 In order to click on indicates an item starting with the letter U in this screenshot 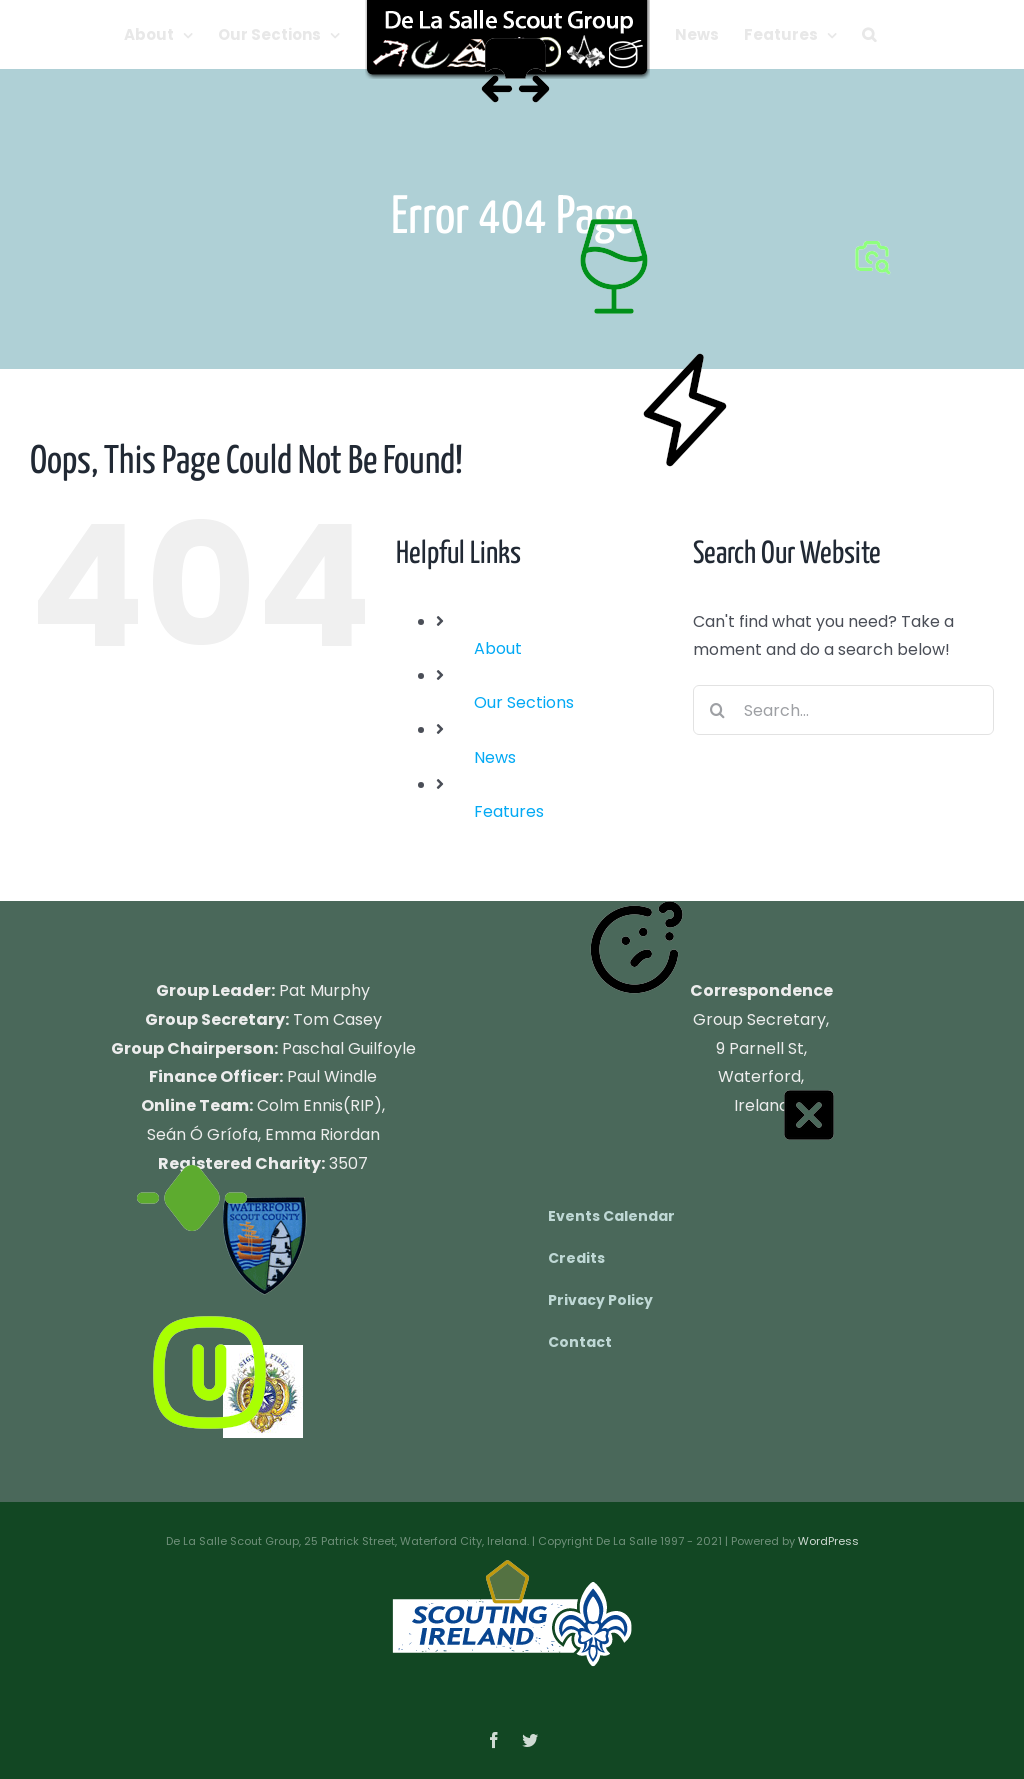, I will do `click(209, 1372)`.